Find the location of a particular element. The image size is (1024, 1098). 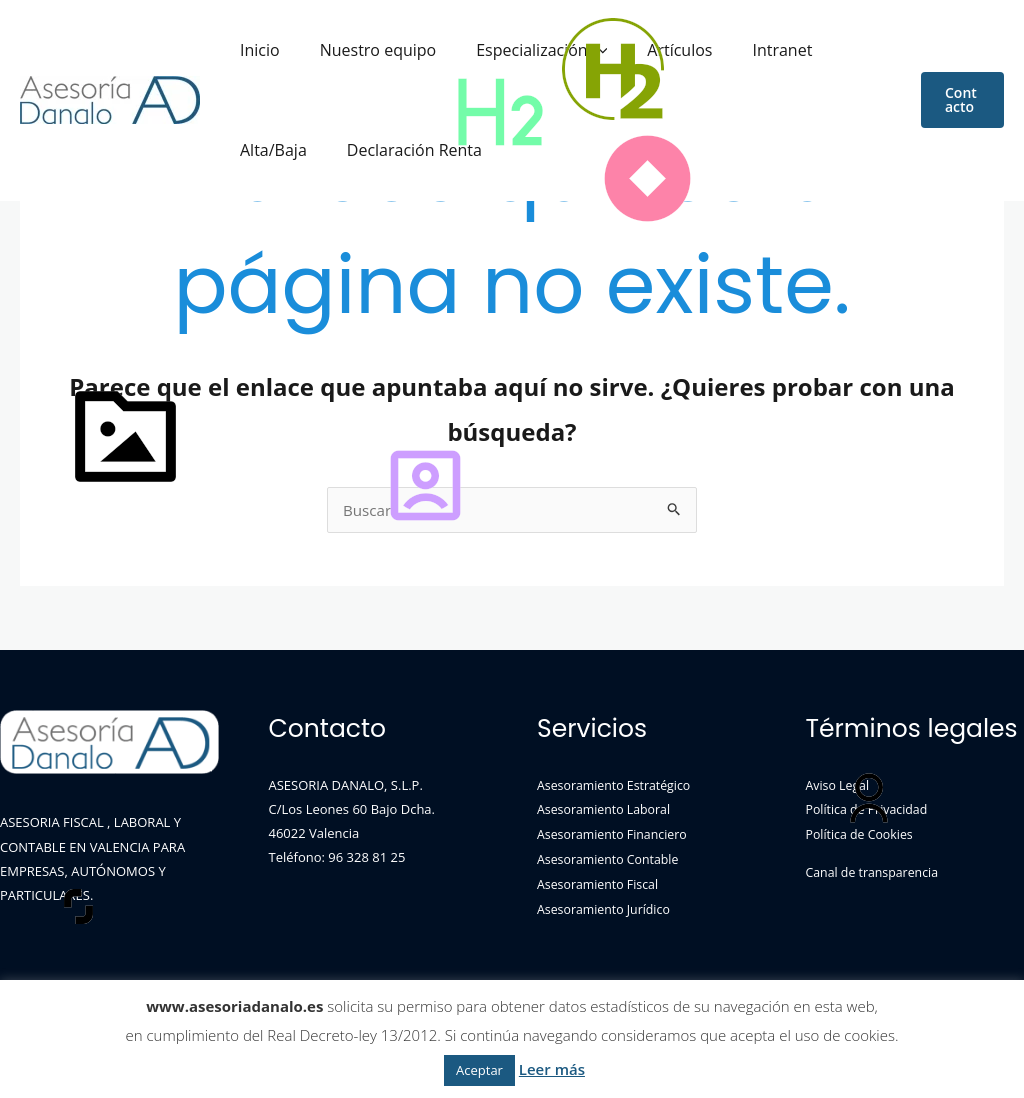

view account profile is located at coordinates (425, 485).